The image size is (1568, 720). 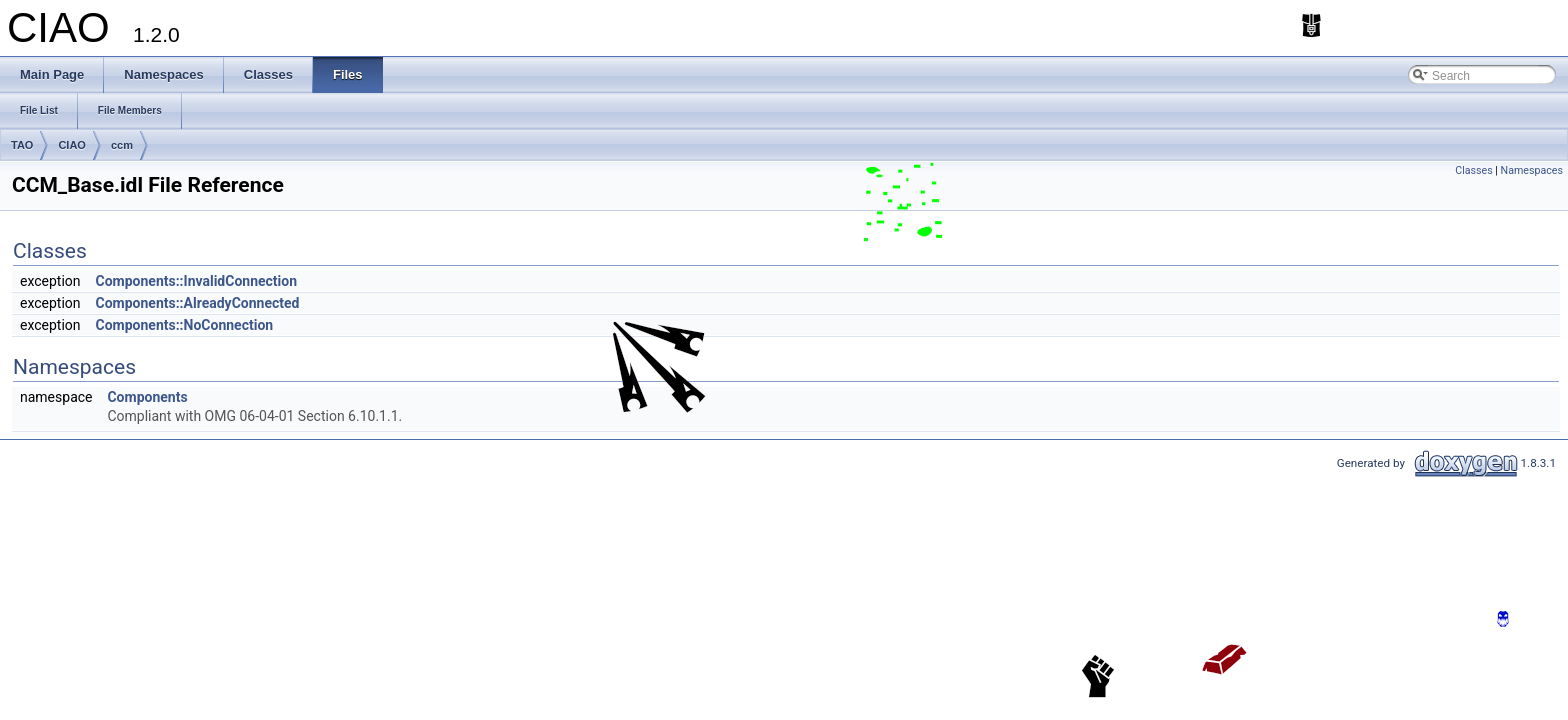 I want to click on select a path or route tile in a game, so click(x=903, y=202).